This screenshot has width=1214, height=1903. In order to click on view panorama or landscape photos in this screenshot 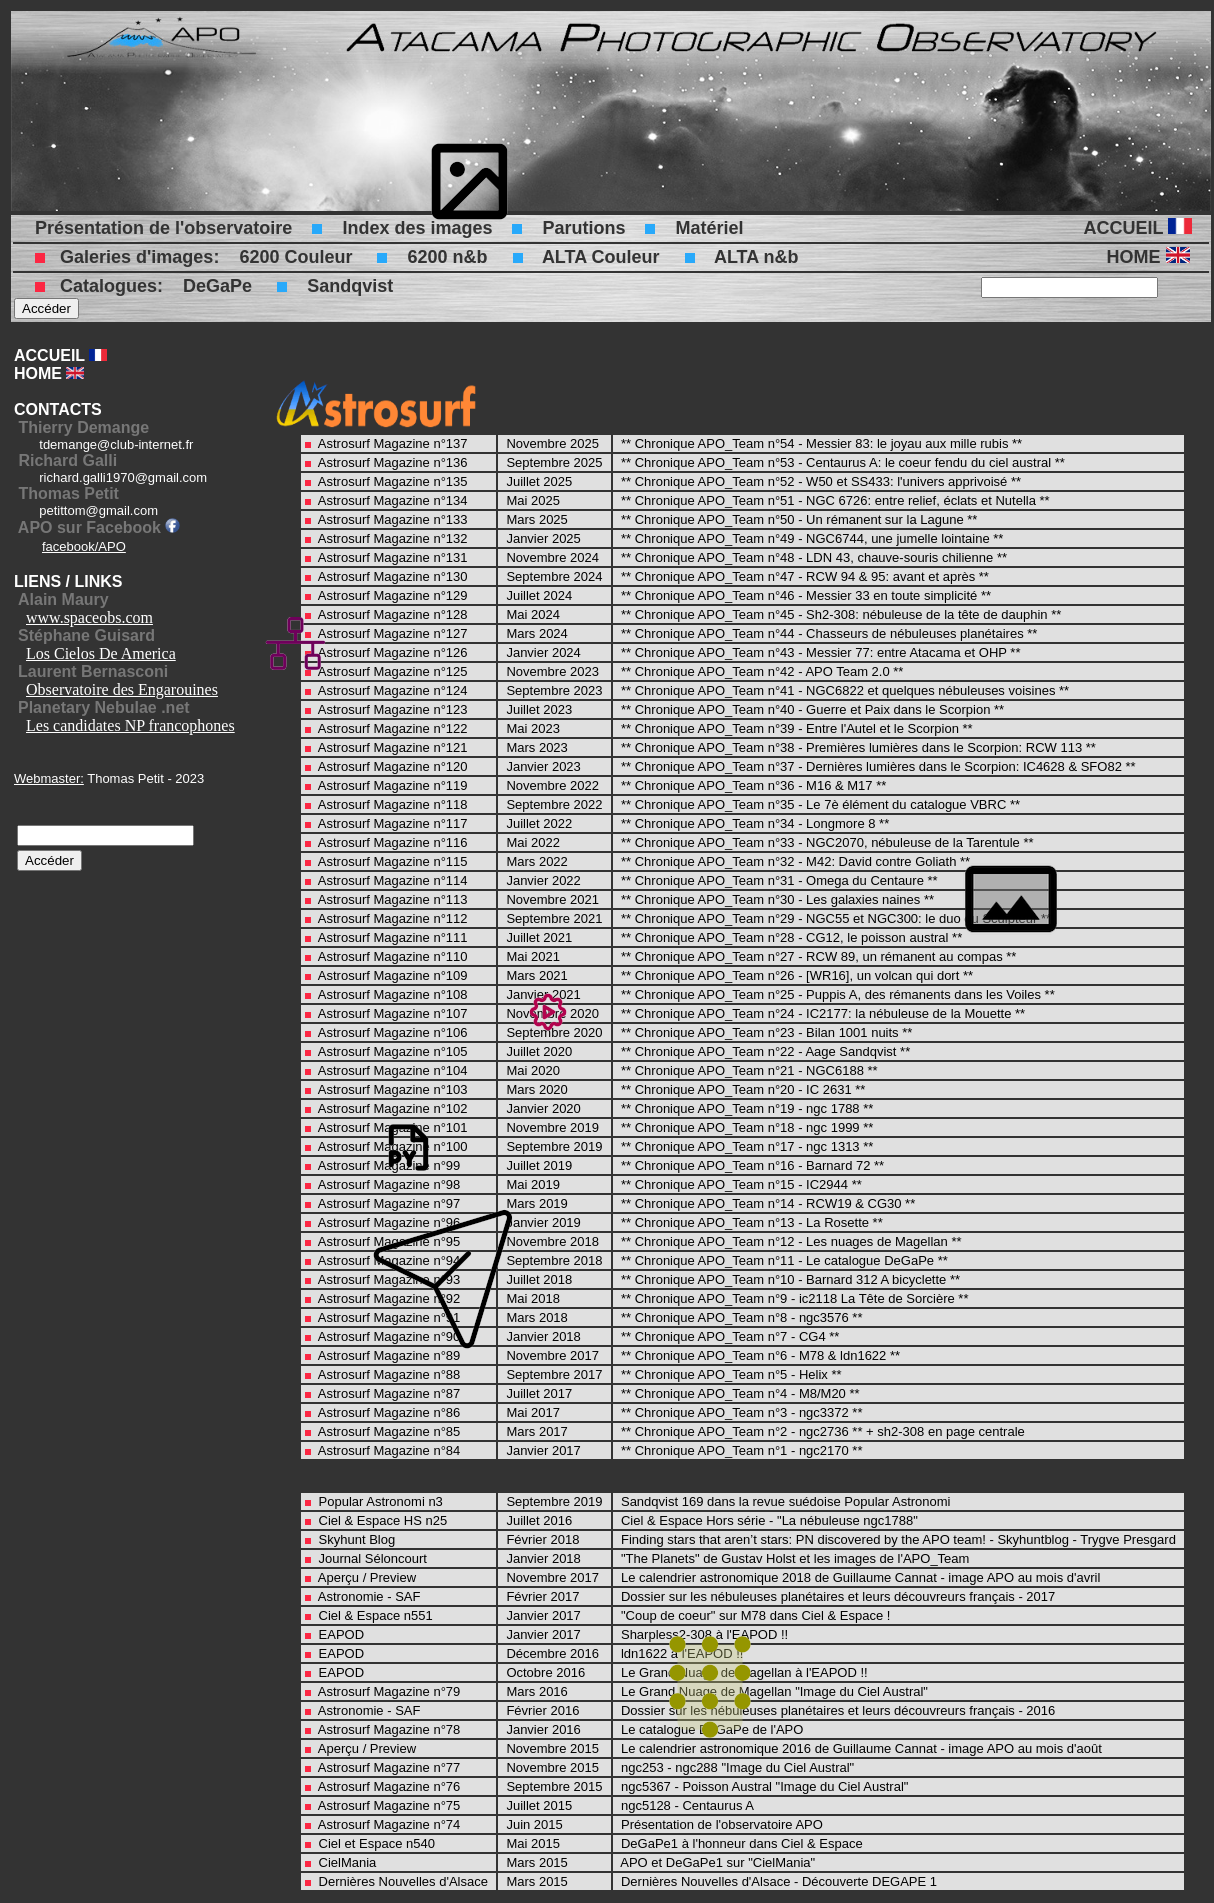, I will do `click(1011, 899)`.